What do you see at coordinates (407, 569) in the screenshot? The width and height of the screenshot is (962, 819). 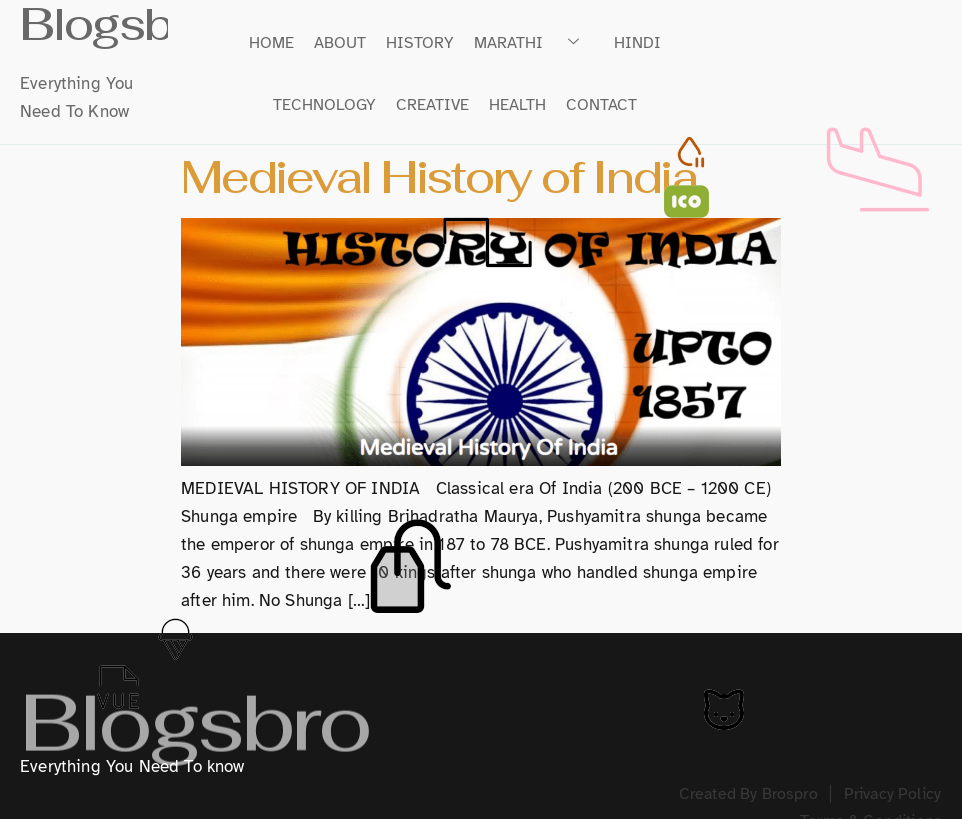 I see `tea or hot beverage options` at bounding box center [407, 569].